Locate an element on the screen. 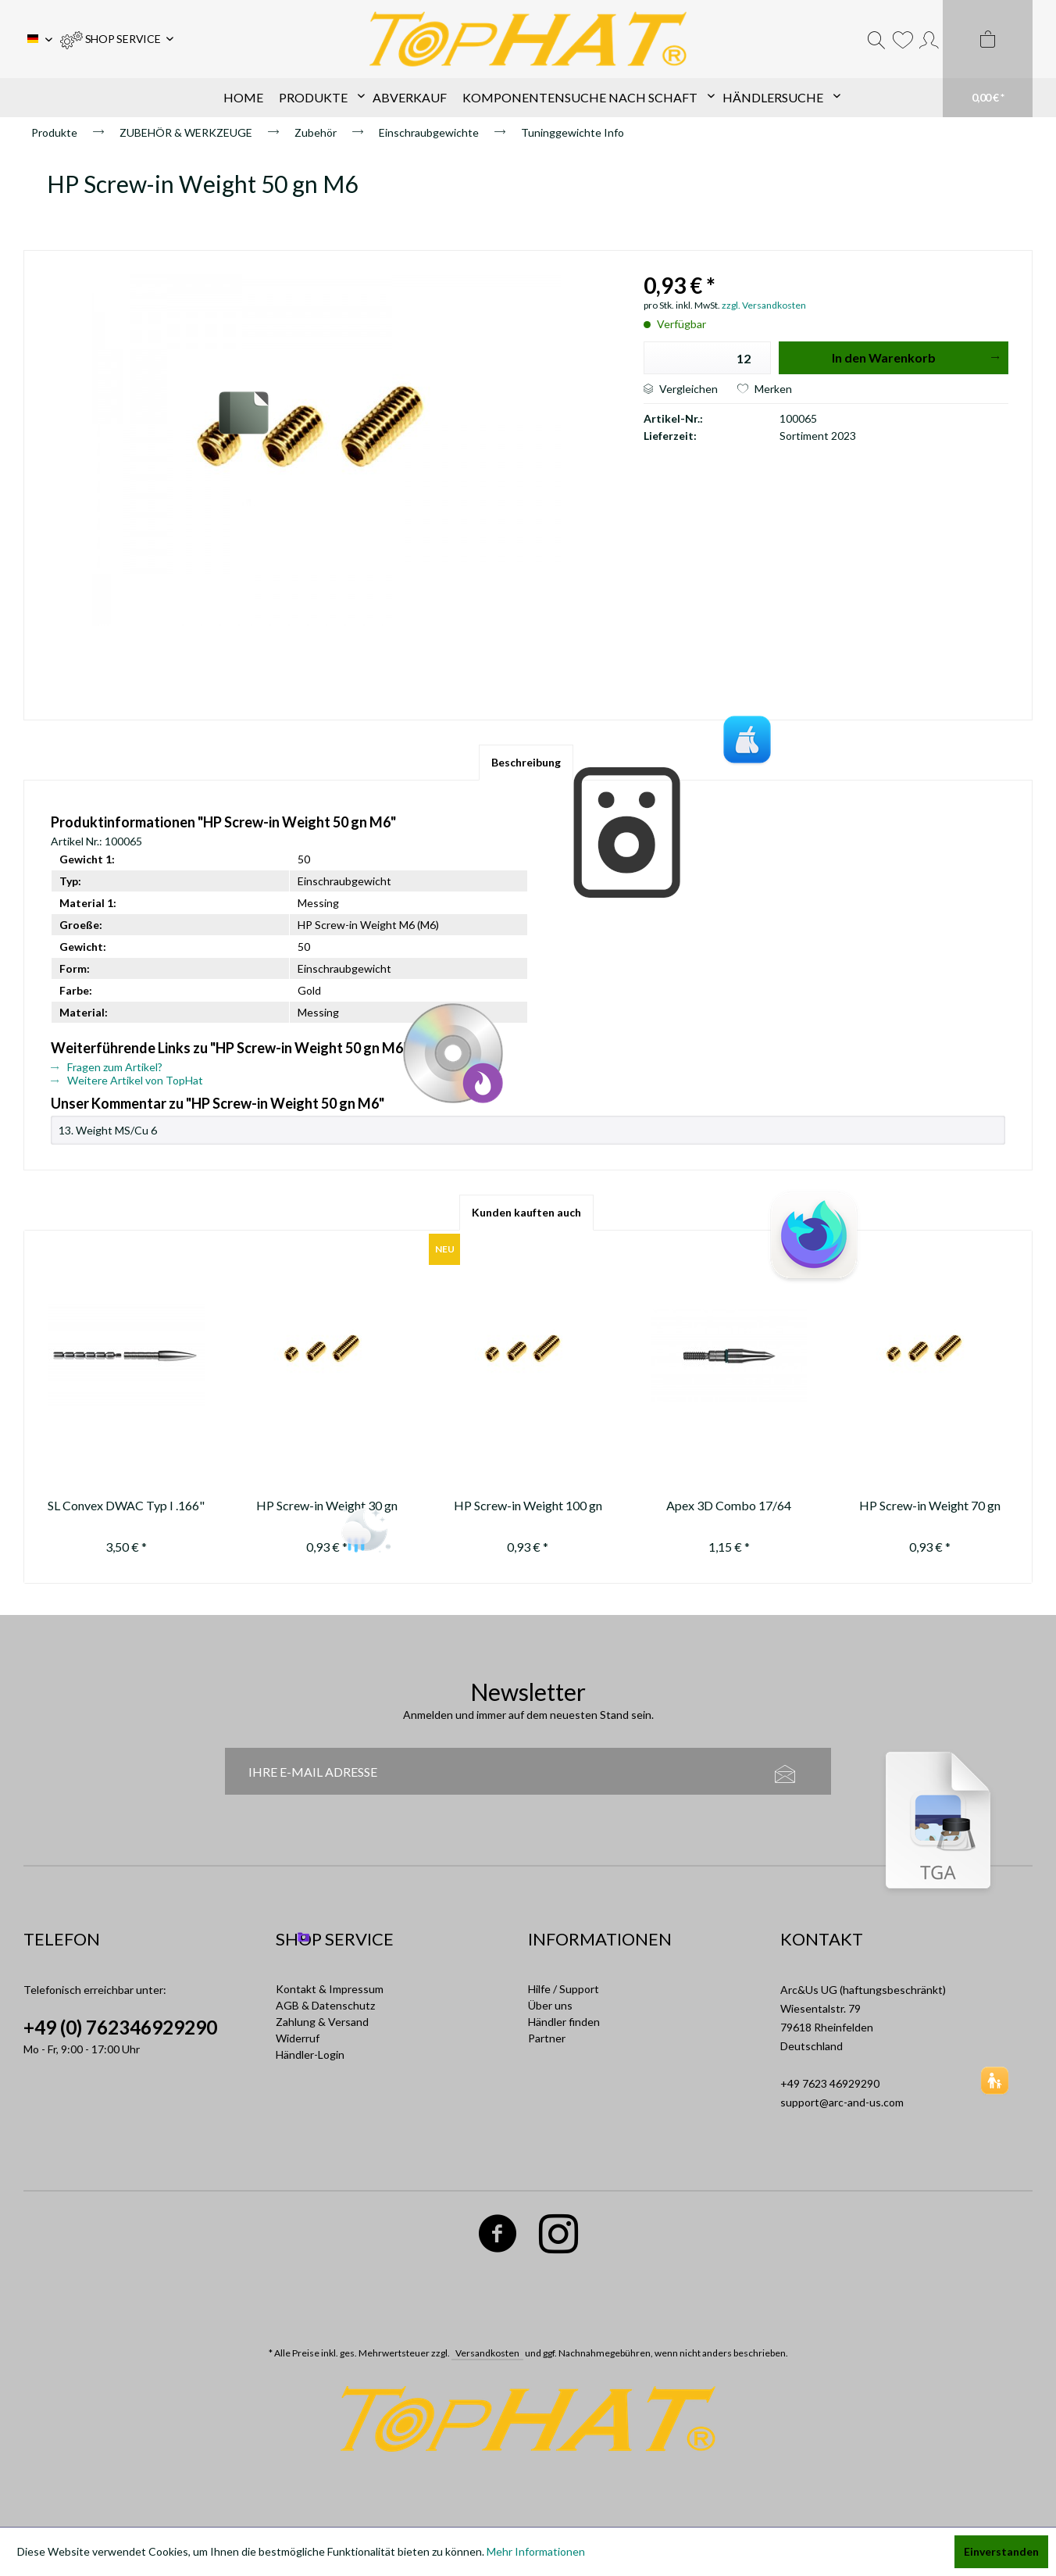 Image resolution: width=1056 pixels, height=2576 pixels. indicates nighttime rain or showers in weather forecast is located at coordinates (366, 1529).